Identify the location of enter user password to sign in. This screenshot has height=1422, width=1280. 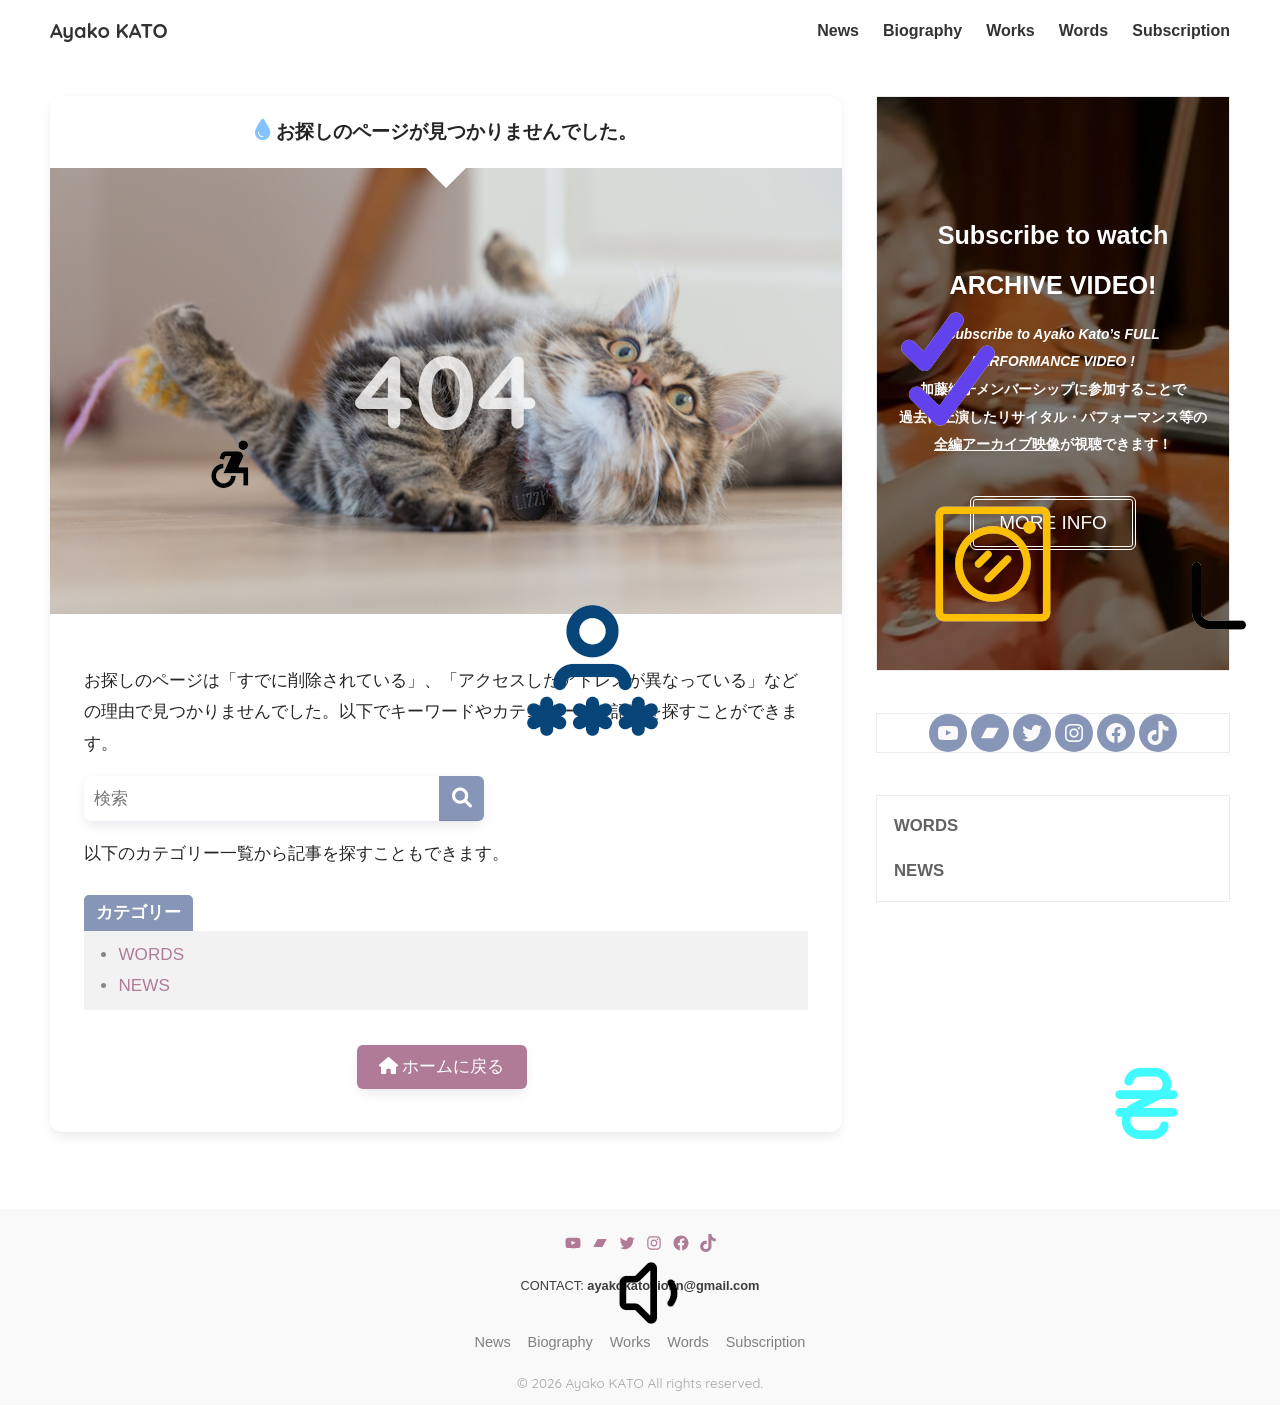
(592, 670).